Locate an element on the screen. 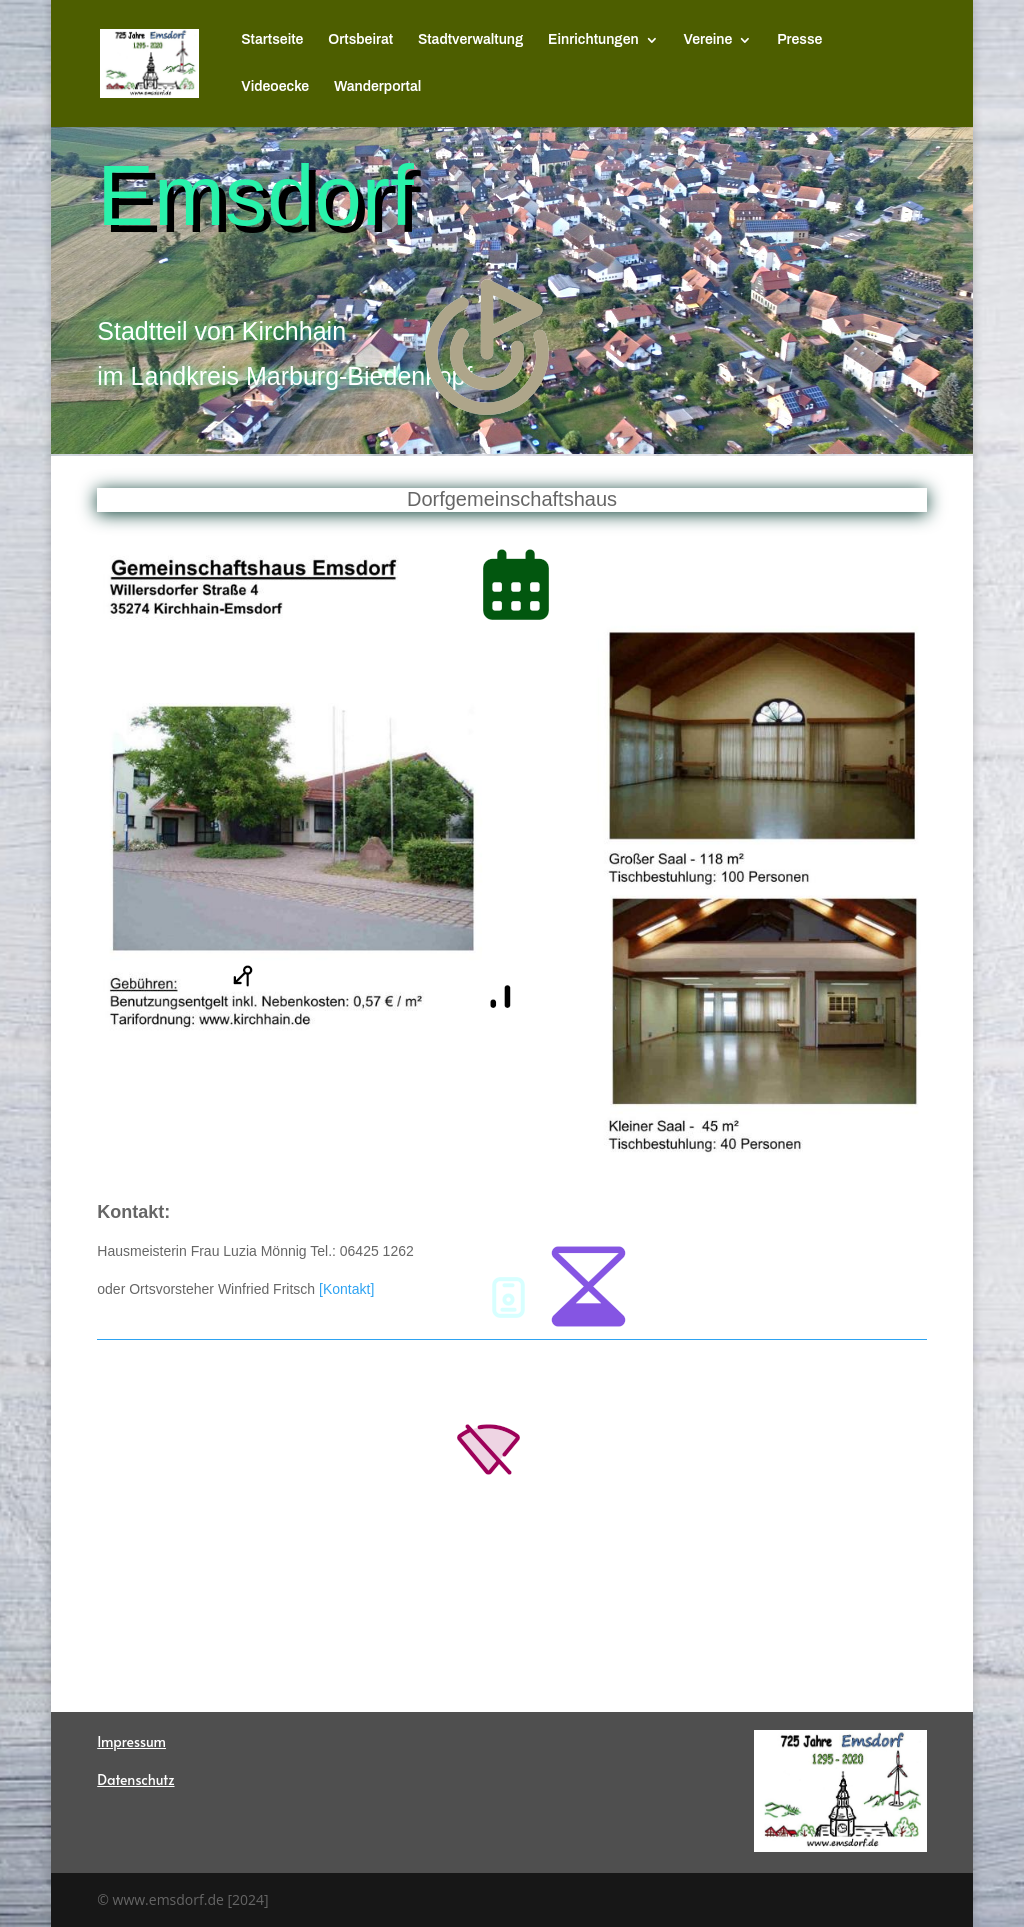 The height and width of the screenshot is (1927, 1024). view your ID or profile badge is located at coordinates (508, 1297).